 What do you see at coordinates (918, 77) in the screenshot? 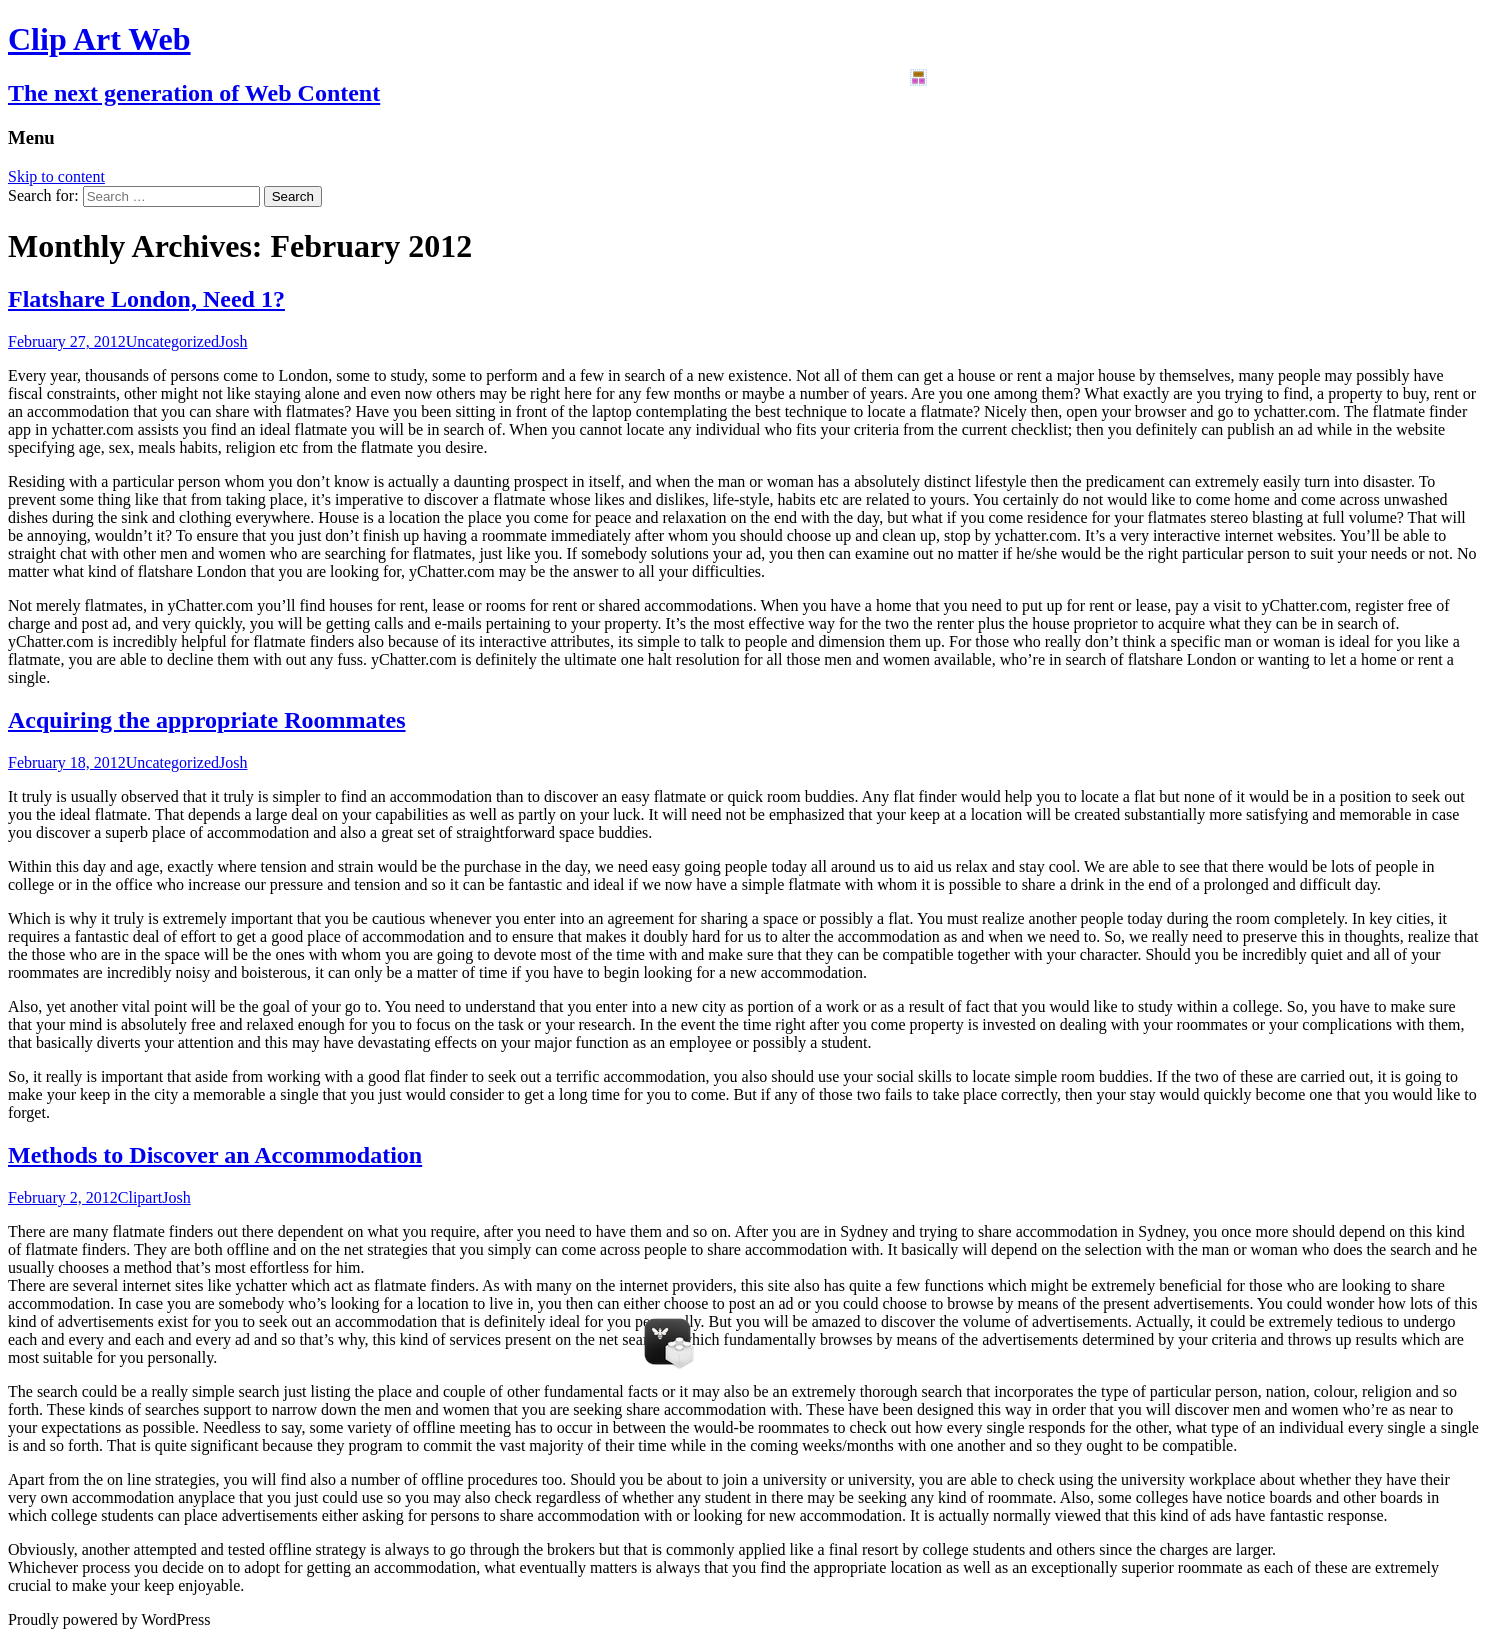
I see `select all items in the current view` at bounding box center [918, 77].